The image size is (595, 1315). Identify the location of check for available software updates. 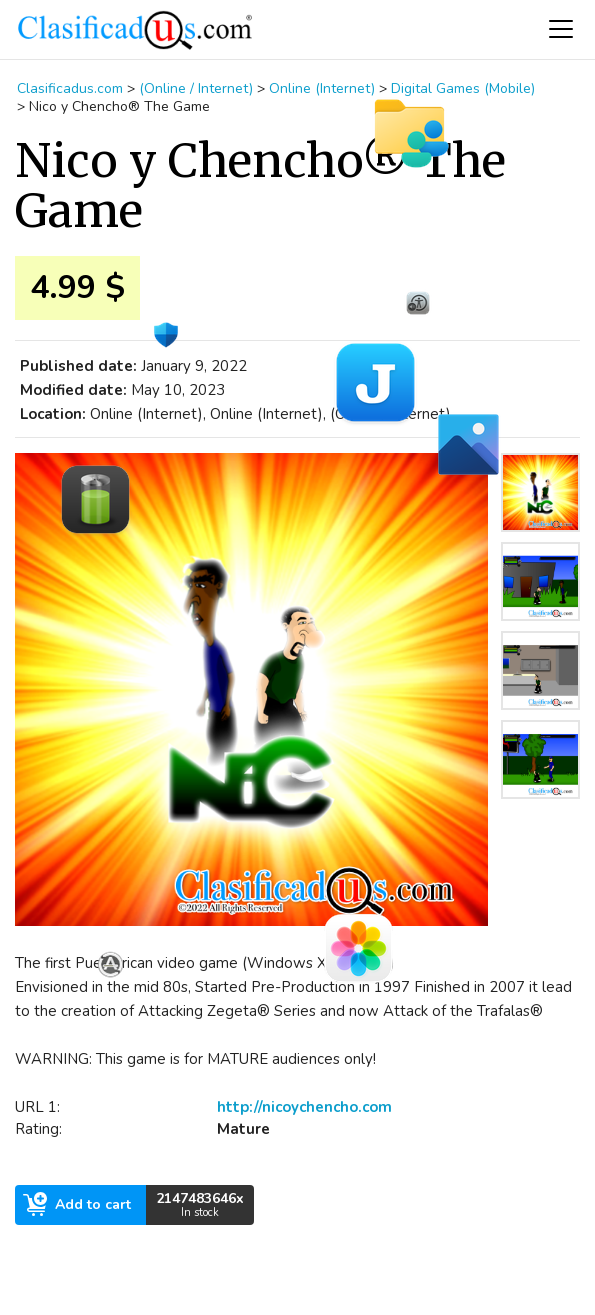
(110, 964).